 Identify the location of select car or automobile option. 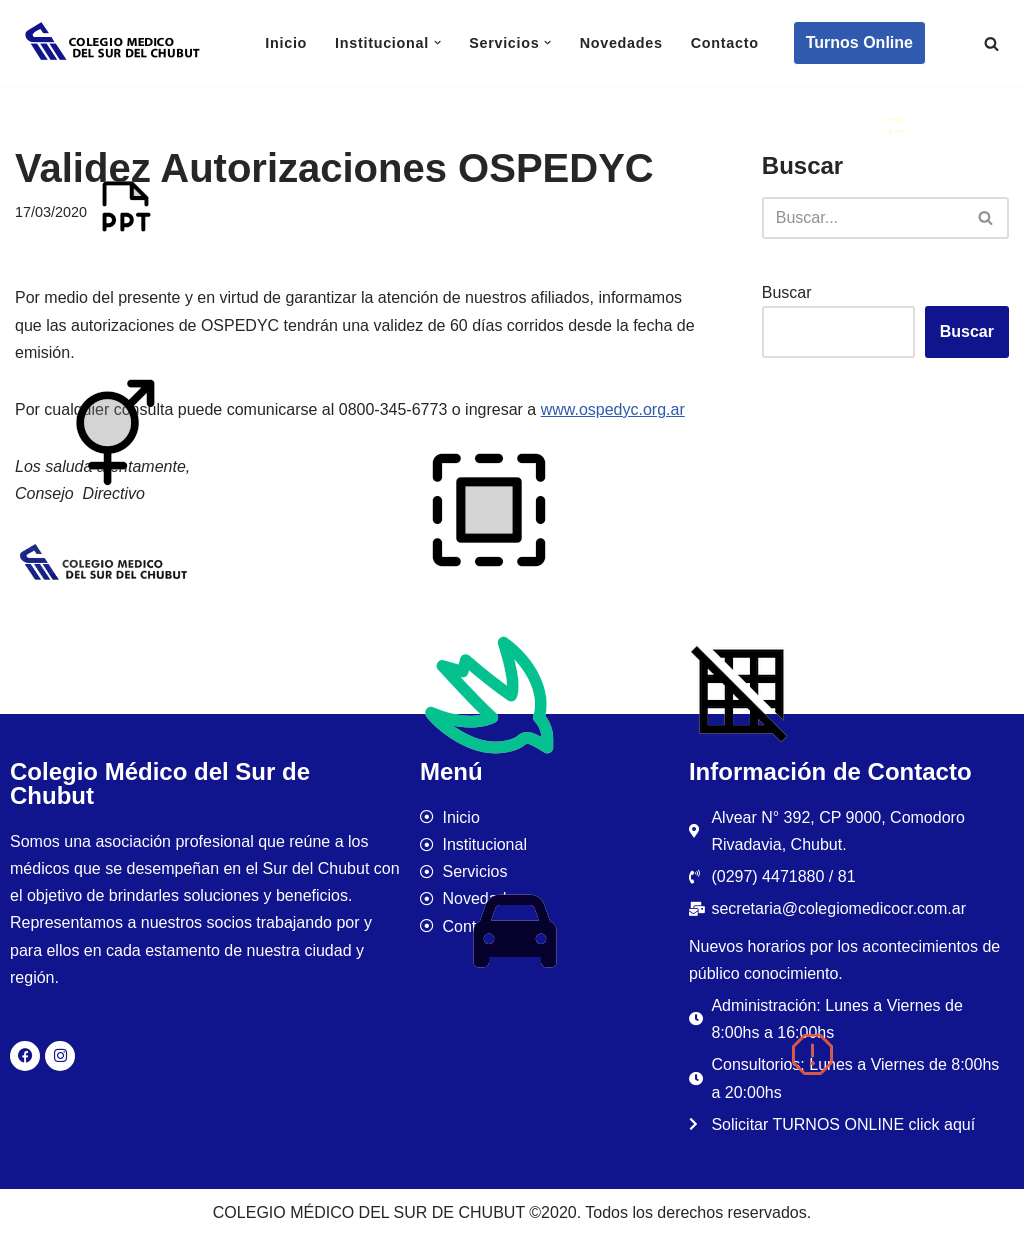
(515, 931).